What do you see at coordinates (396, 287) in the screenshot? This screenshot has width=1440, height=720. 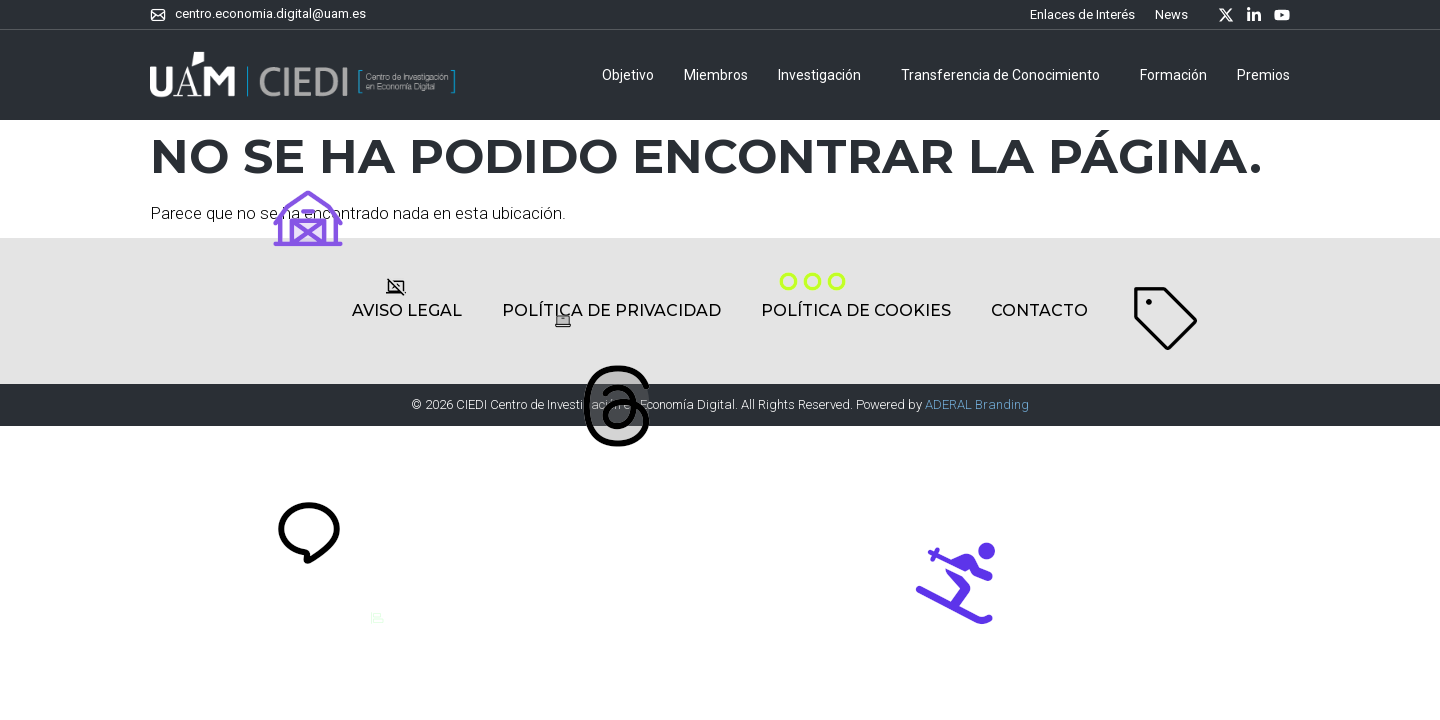 I see `stop sharing your screen` at bounding box center [396, 287].